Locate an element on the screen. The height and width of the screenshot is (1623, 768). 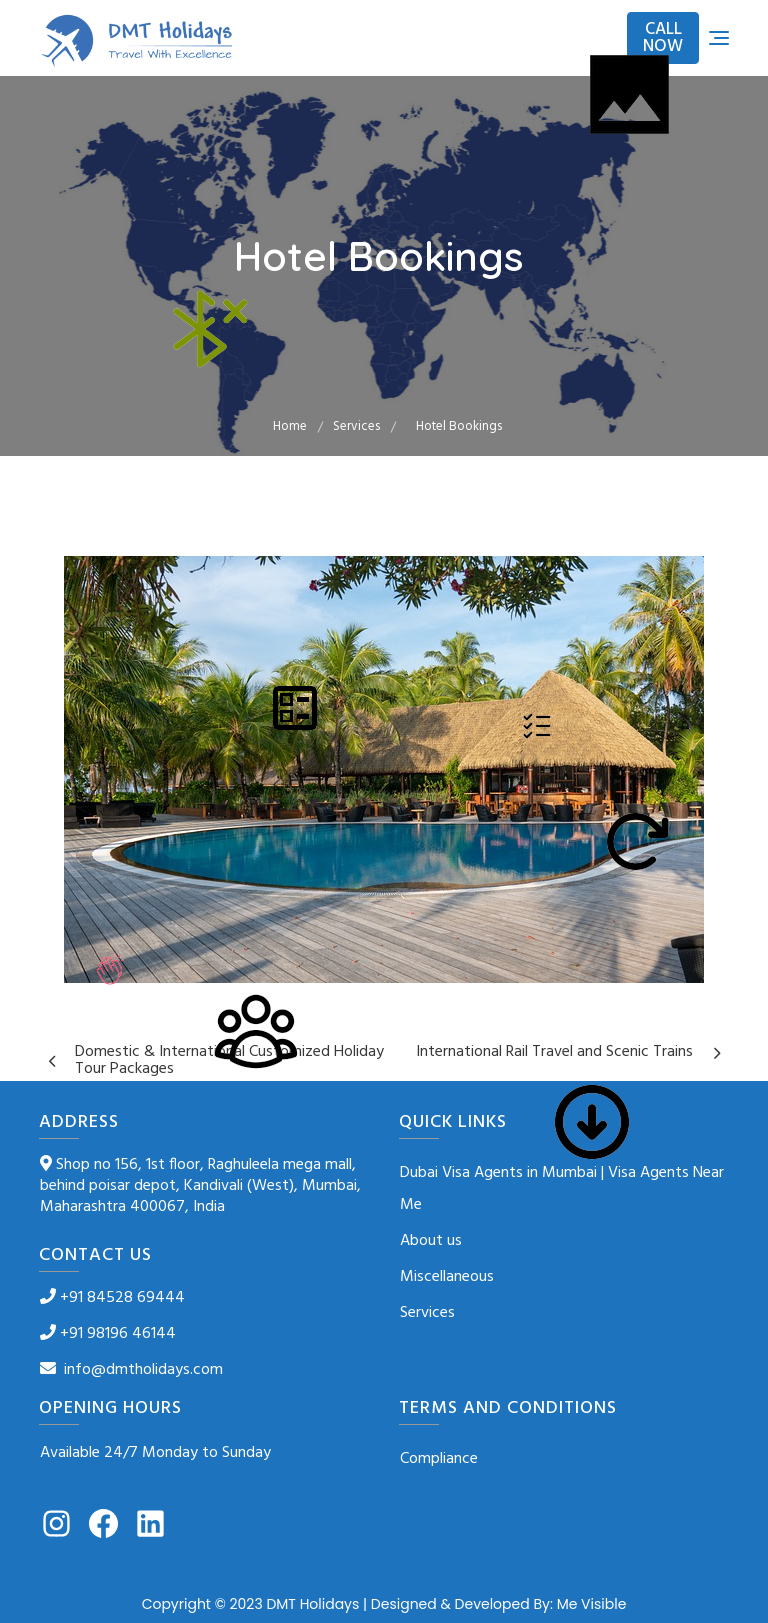
applaud or show appreciation for content is located at coordinates (110, 969).